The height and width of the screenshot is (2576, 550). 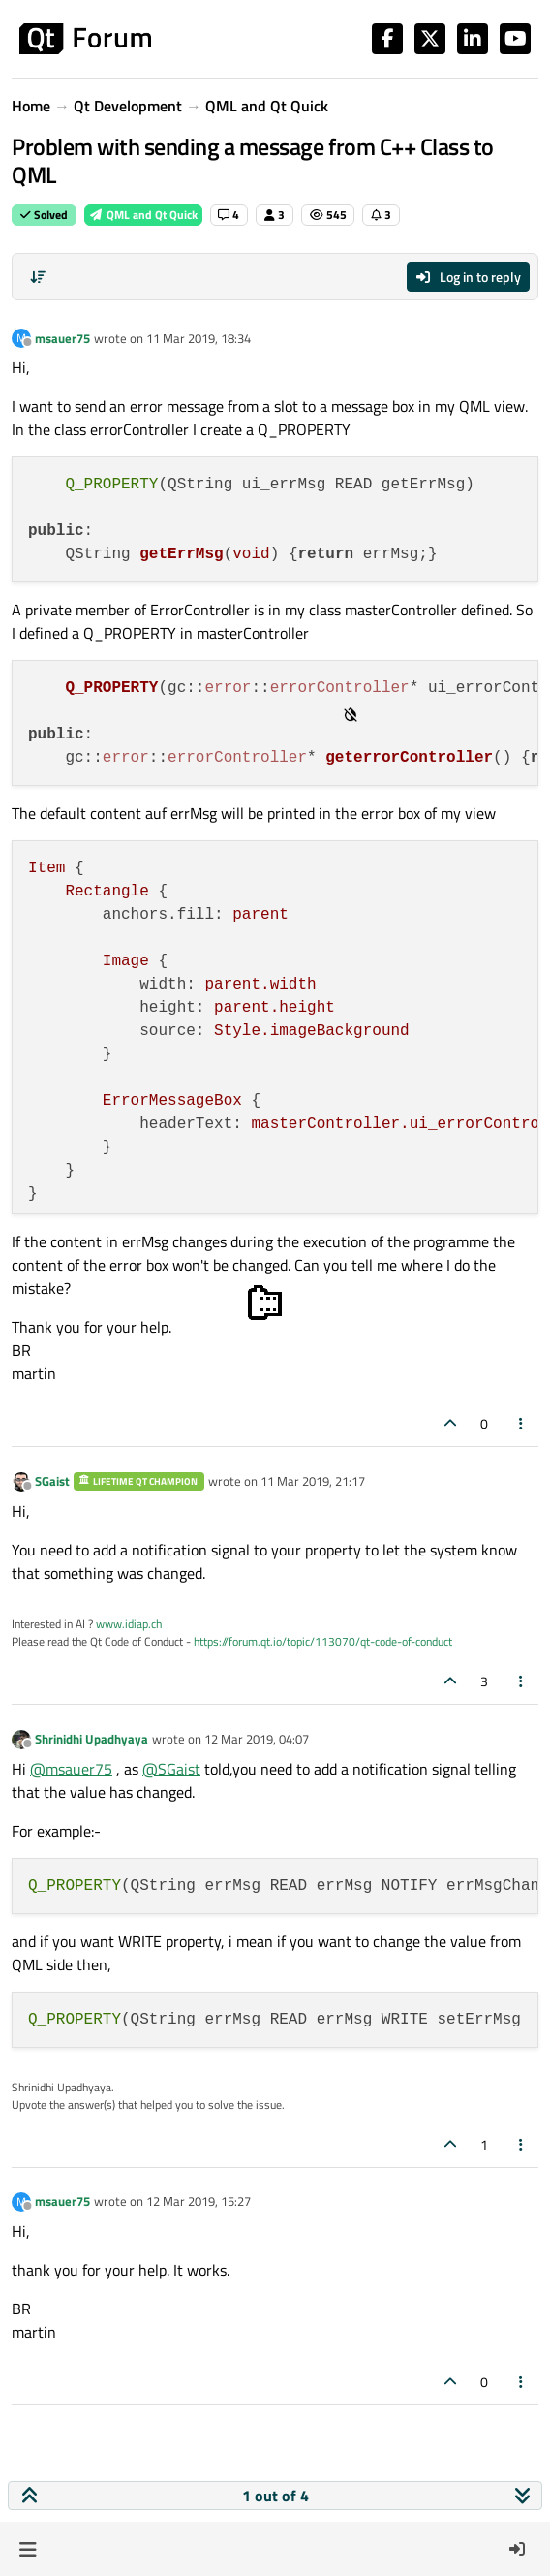 I want to click on disable color inversion mode, so click(x=351, y=714).